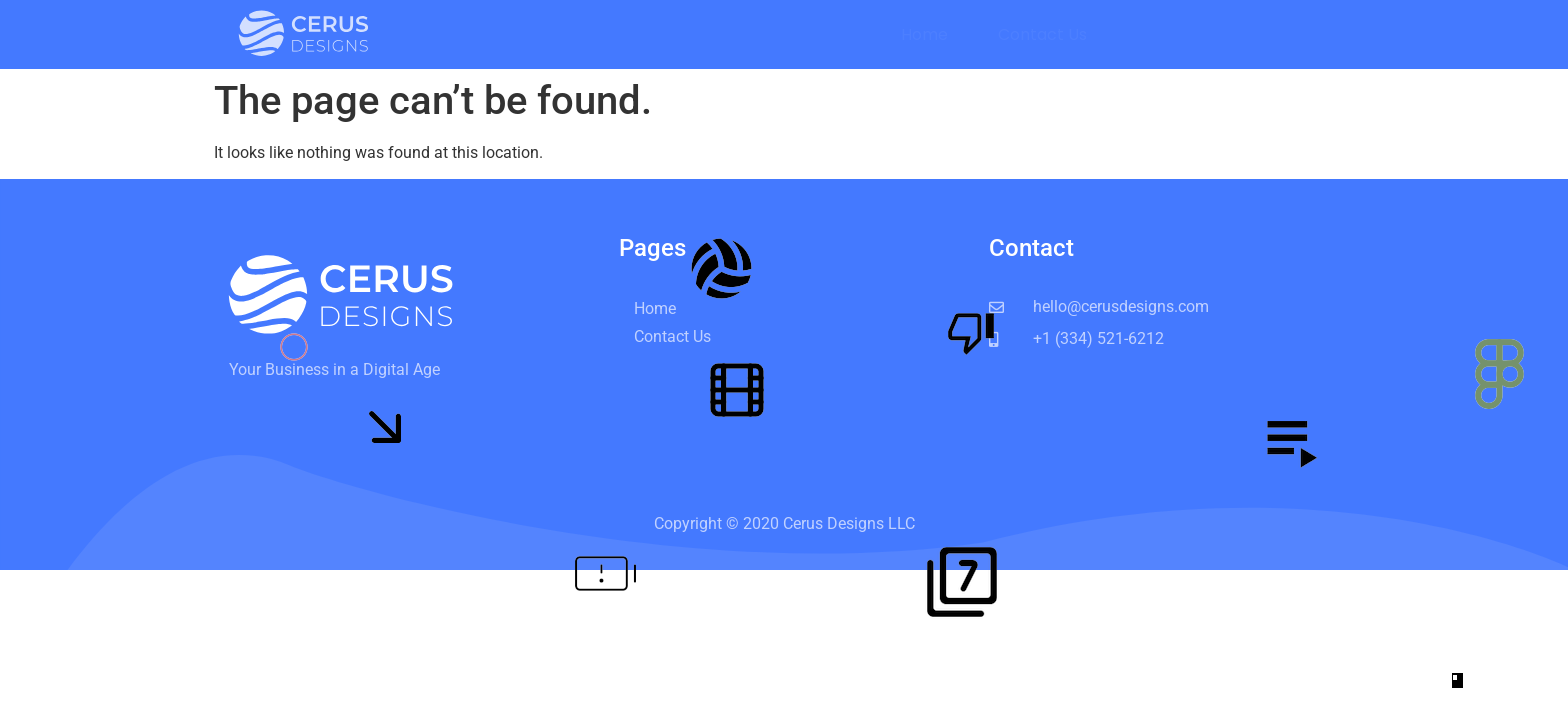  Describe the element at coordinates (385, 427) in the screenshot. I see `navigate to the next item diagonally` at that location.